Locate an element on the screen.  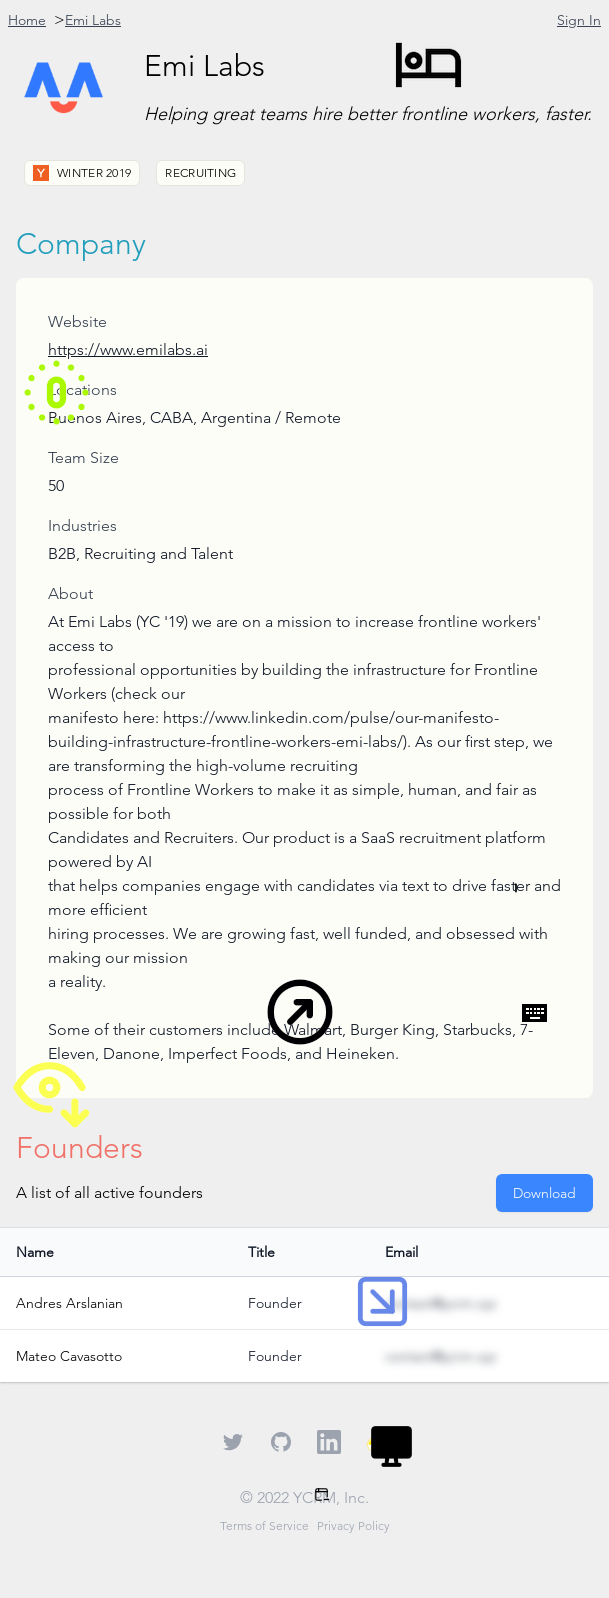
view on desktop display is located at coordinates (391, 1446).